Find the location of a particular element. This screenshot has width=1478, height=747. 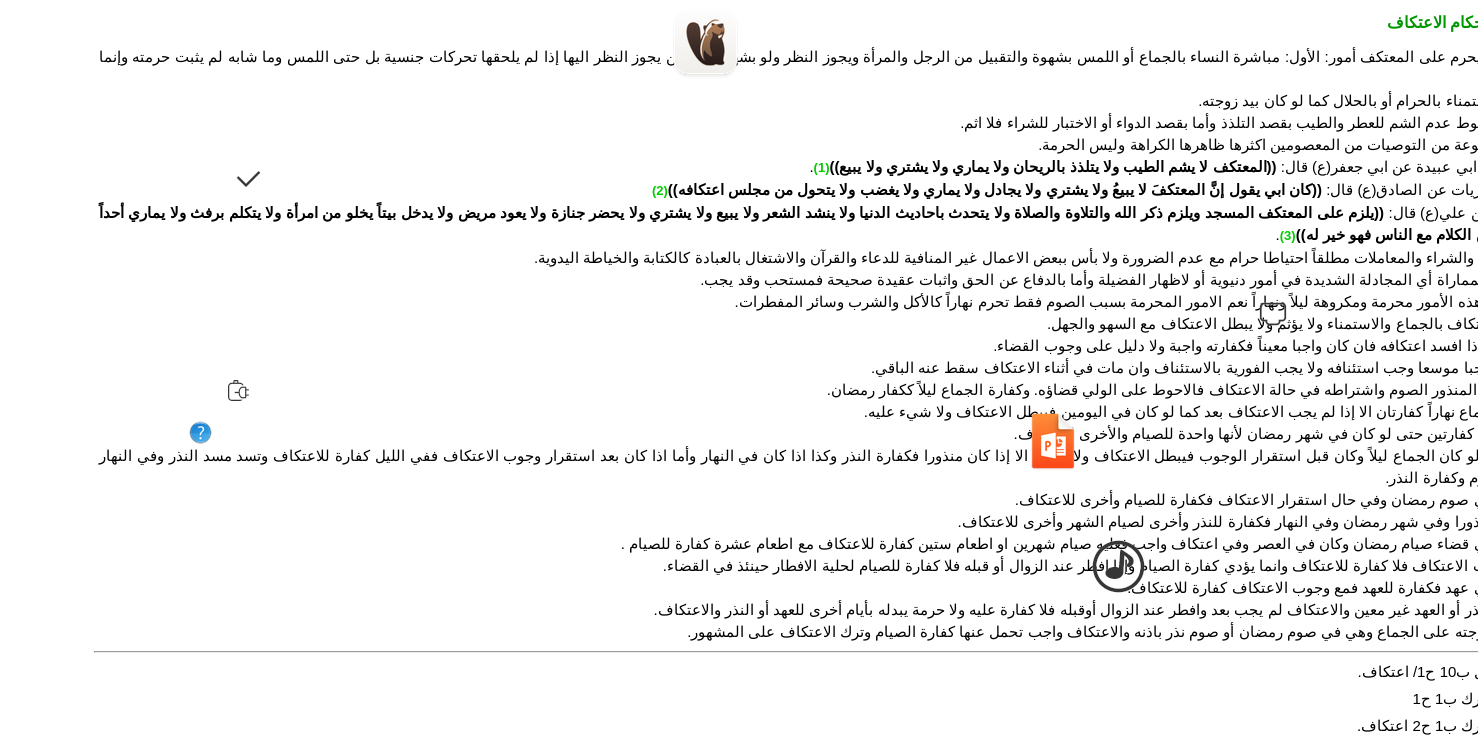

open cantata music player is located at coordinates (1118, 566).